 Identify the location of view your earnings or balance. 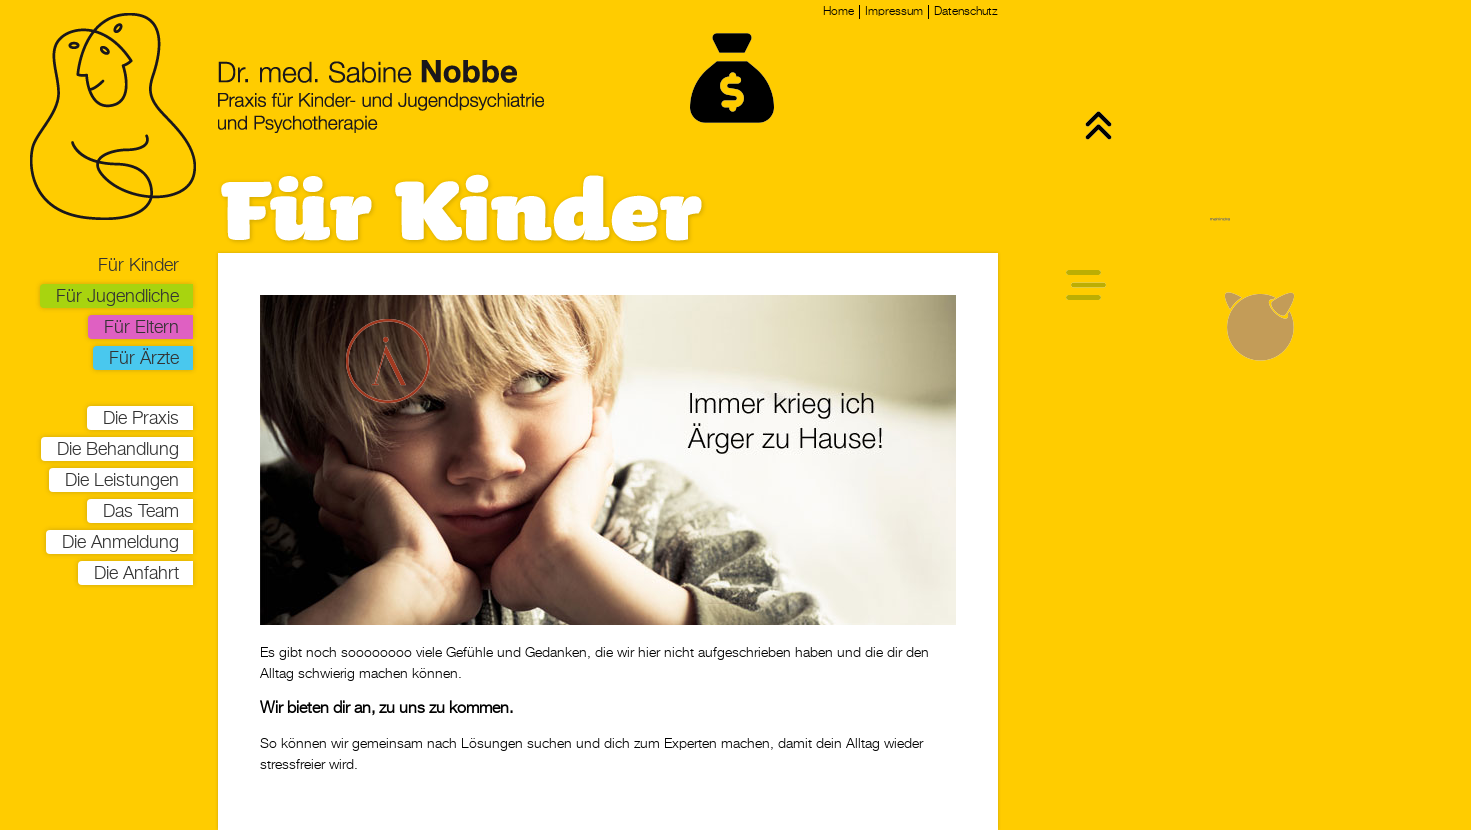
(732, 78).